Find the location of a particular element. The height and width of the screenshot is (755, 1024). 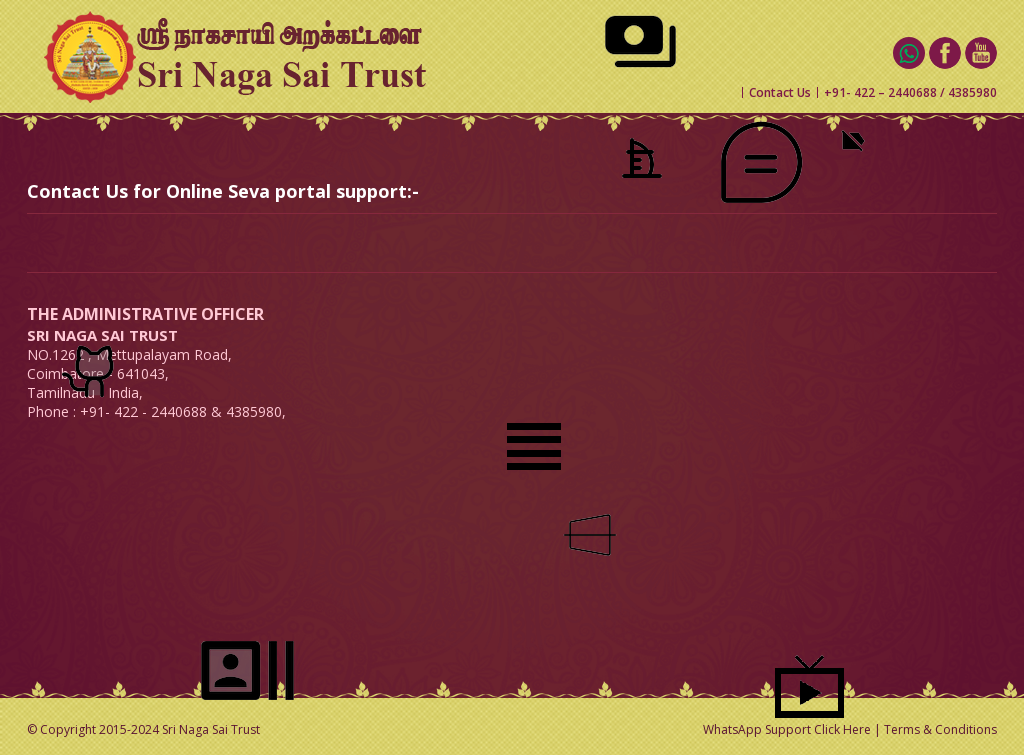

access payment methods is located at coordinates (640, 41).